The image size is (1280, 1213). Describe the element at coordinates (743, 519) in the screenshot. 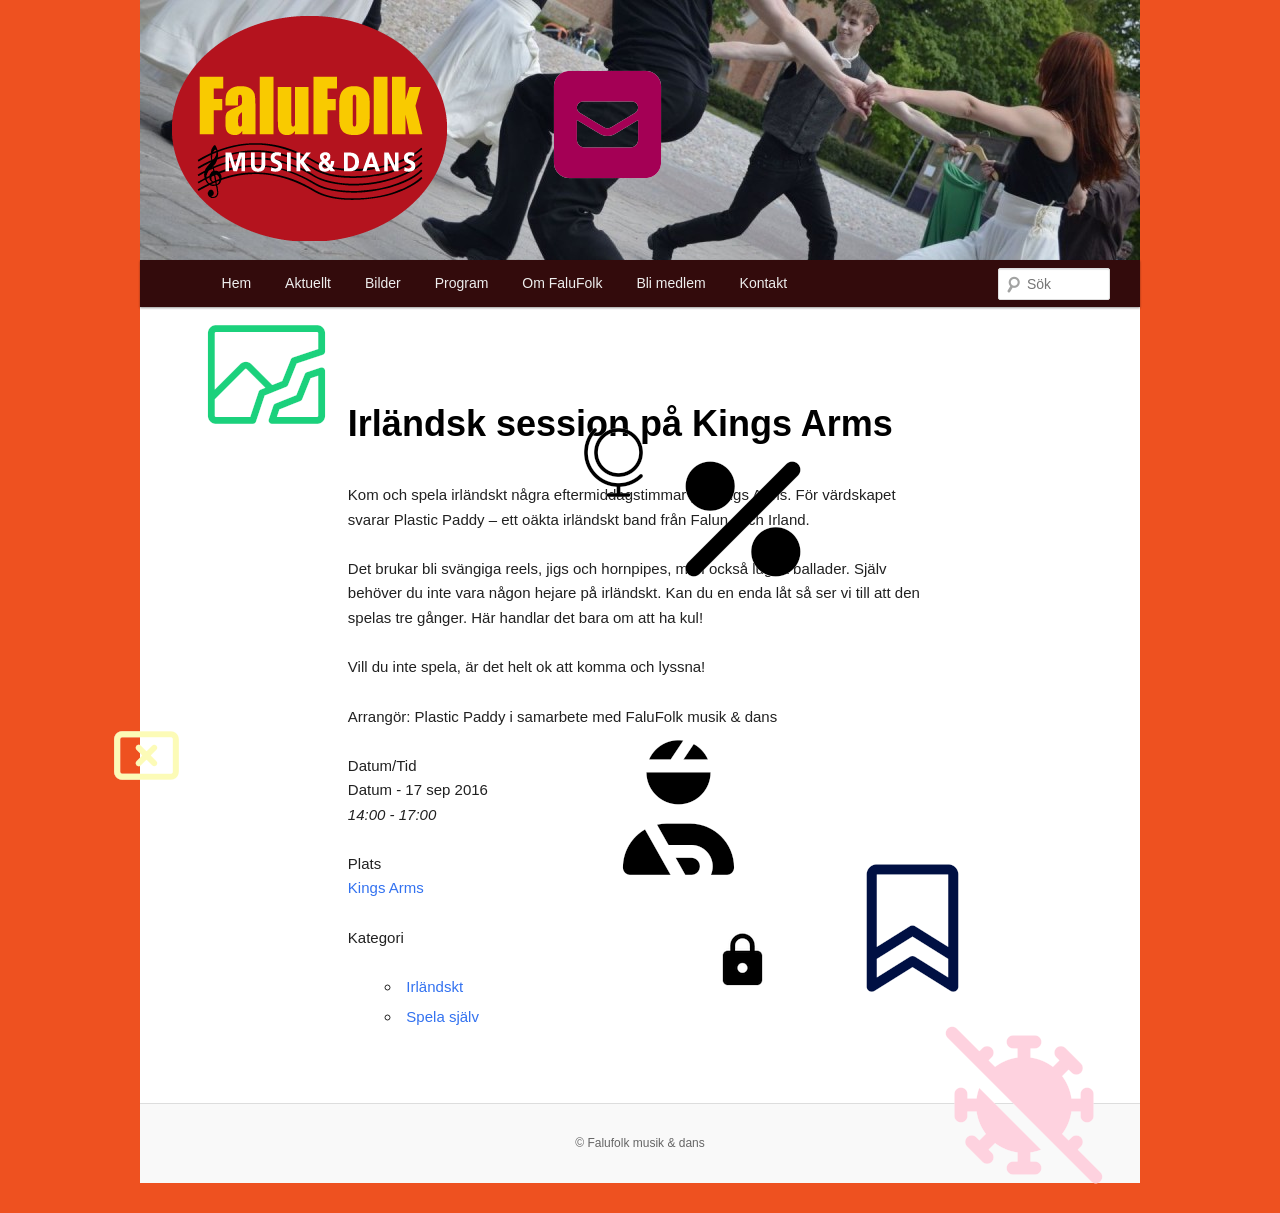

I see `view discount or sale information` at that location.